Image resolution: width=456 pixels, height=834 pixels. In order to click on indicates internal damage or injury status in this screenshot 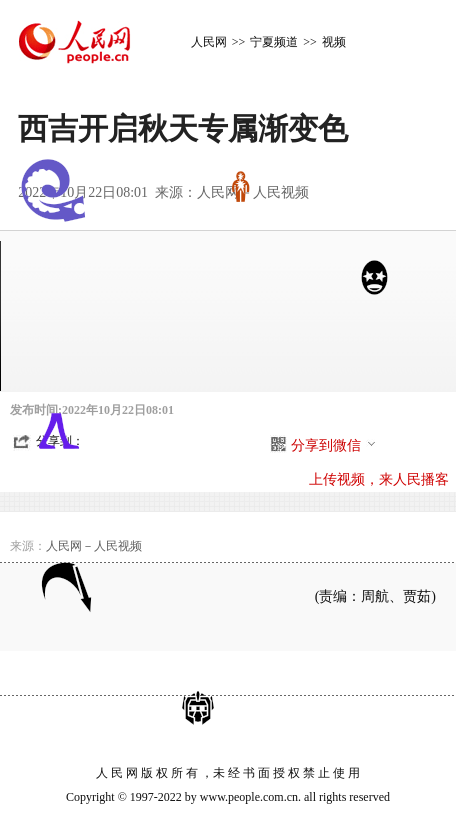, I will do `click(240, 186)`.